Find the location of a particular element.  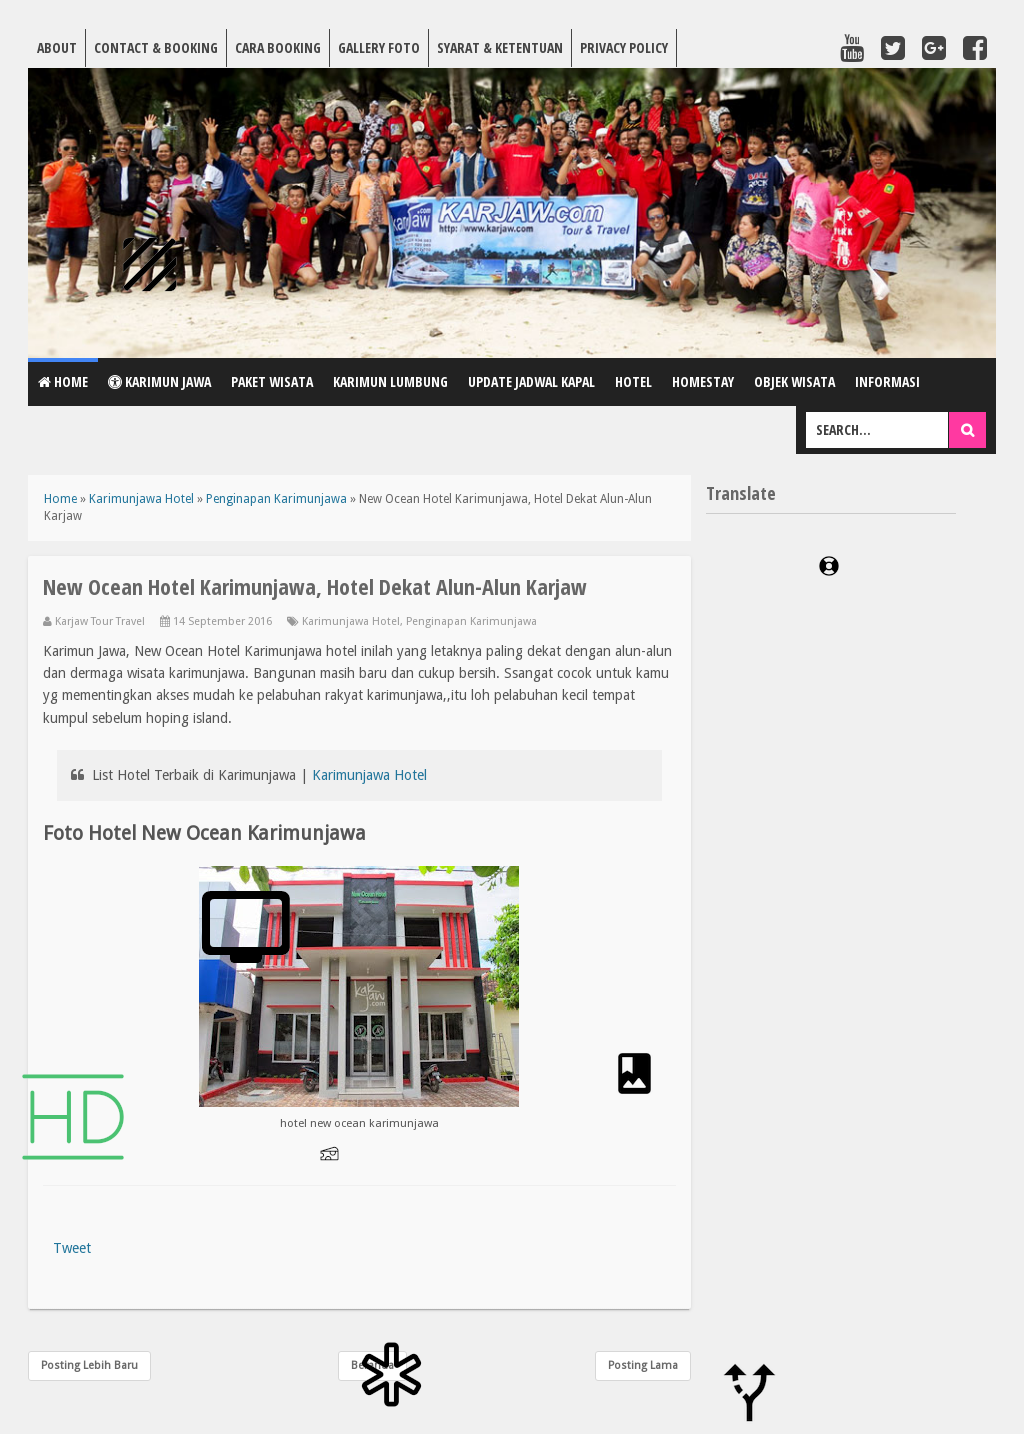

view alternative routes is located at coordinates (749, 1392).